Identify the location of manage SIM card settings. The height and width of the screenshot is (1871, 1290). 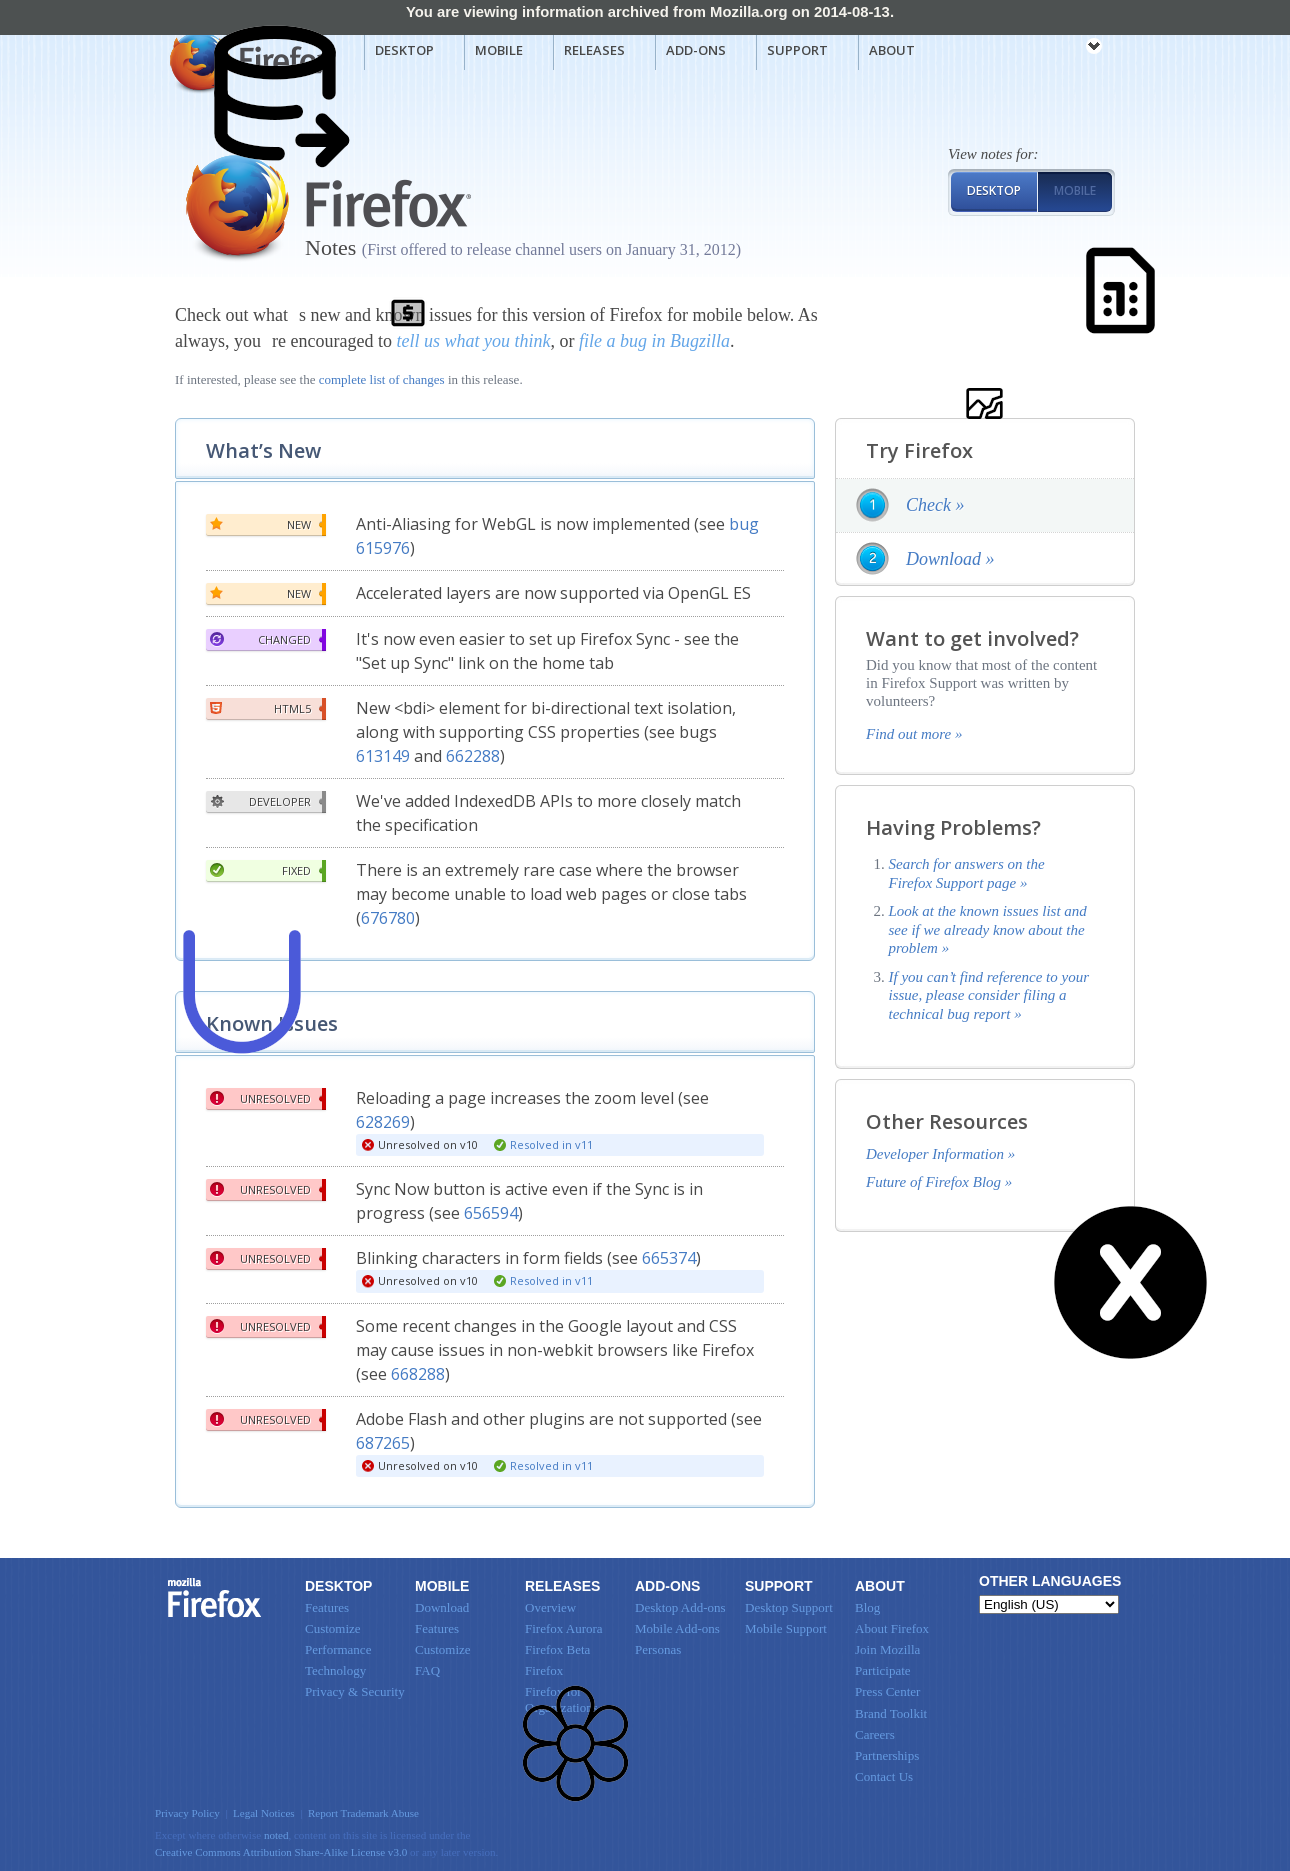
(1120, 290).